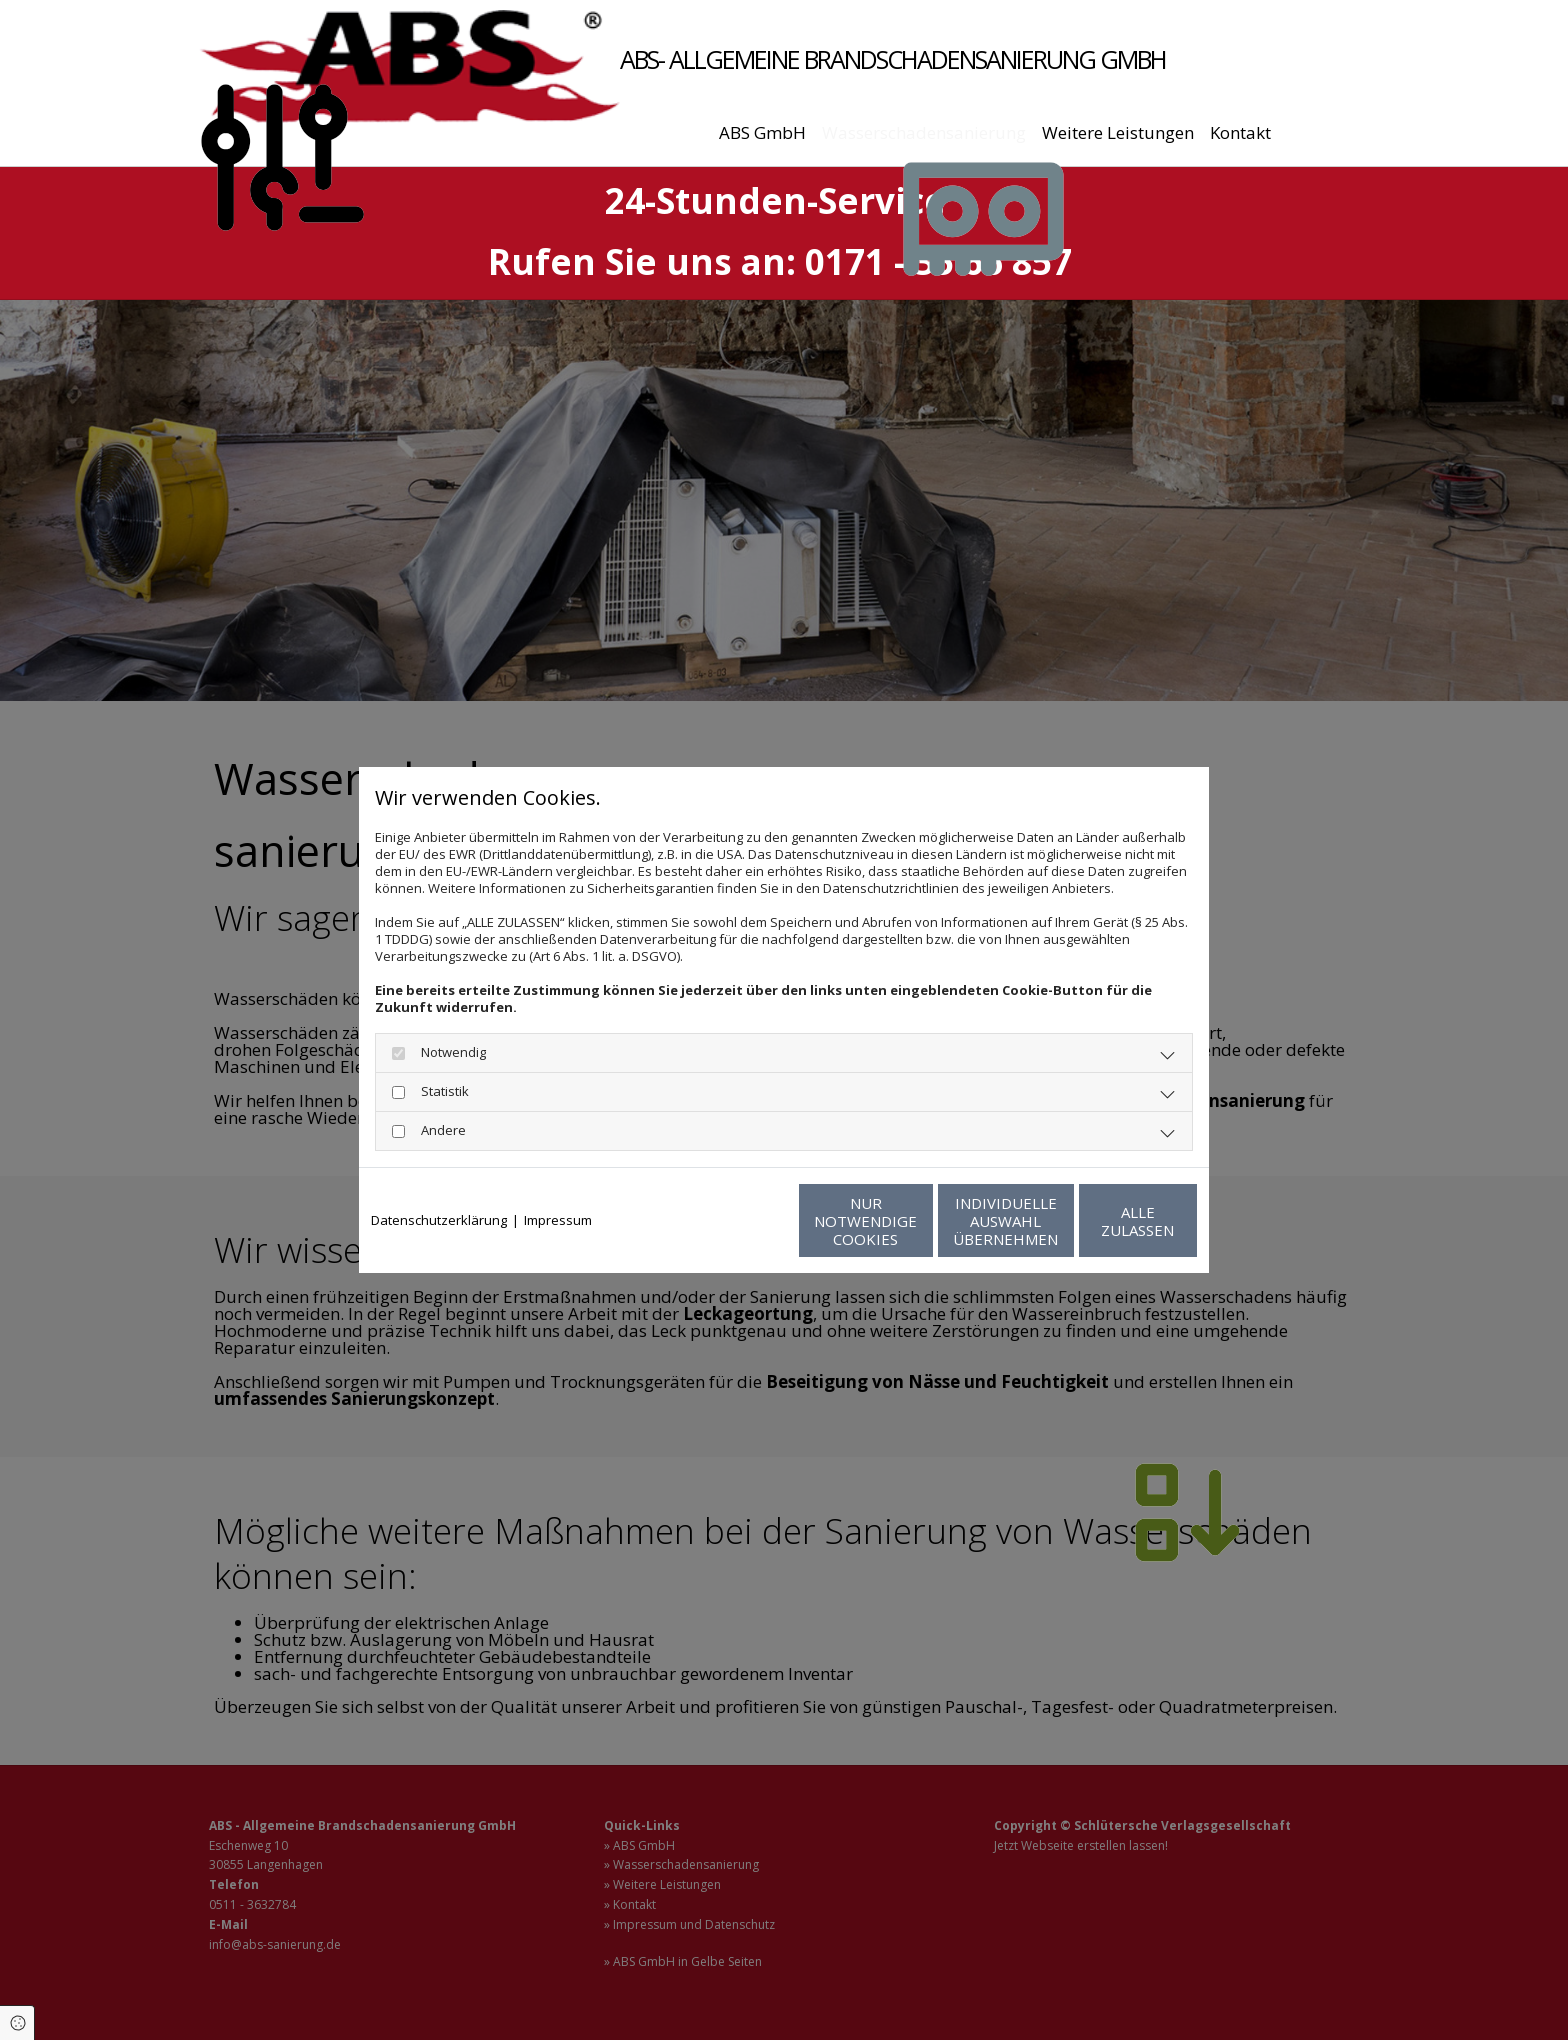 Image resolution: width=1568 pixels, height=2040 pixels. What do you see at coordinates (274, 157) in the screenshot?
I see `remove a filter or adjustment setting` at bounding box center [274, 157].